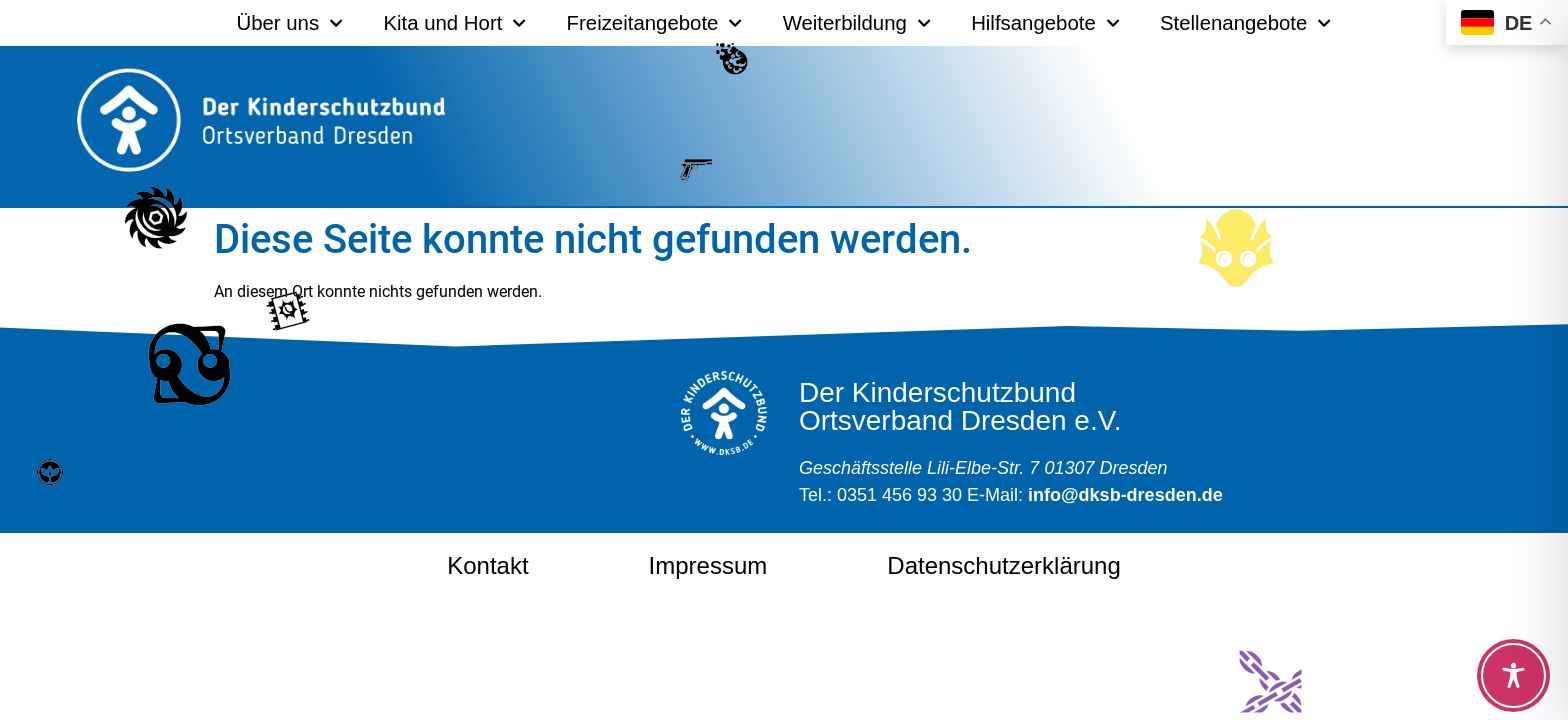 This screenshot has height=720, width=1568. I want to click on select handgun weapon in game inventory, so click(696, 170).